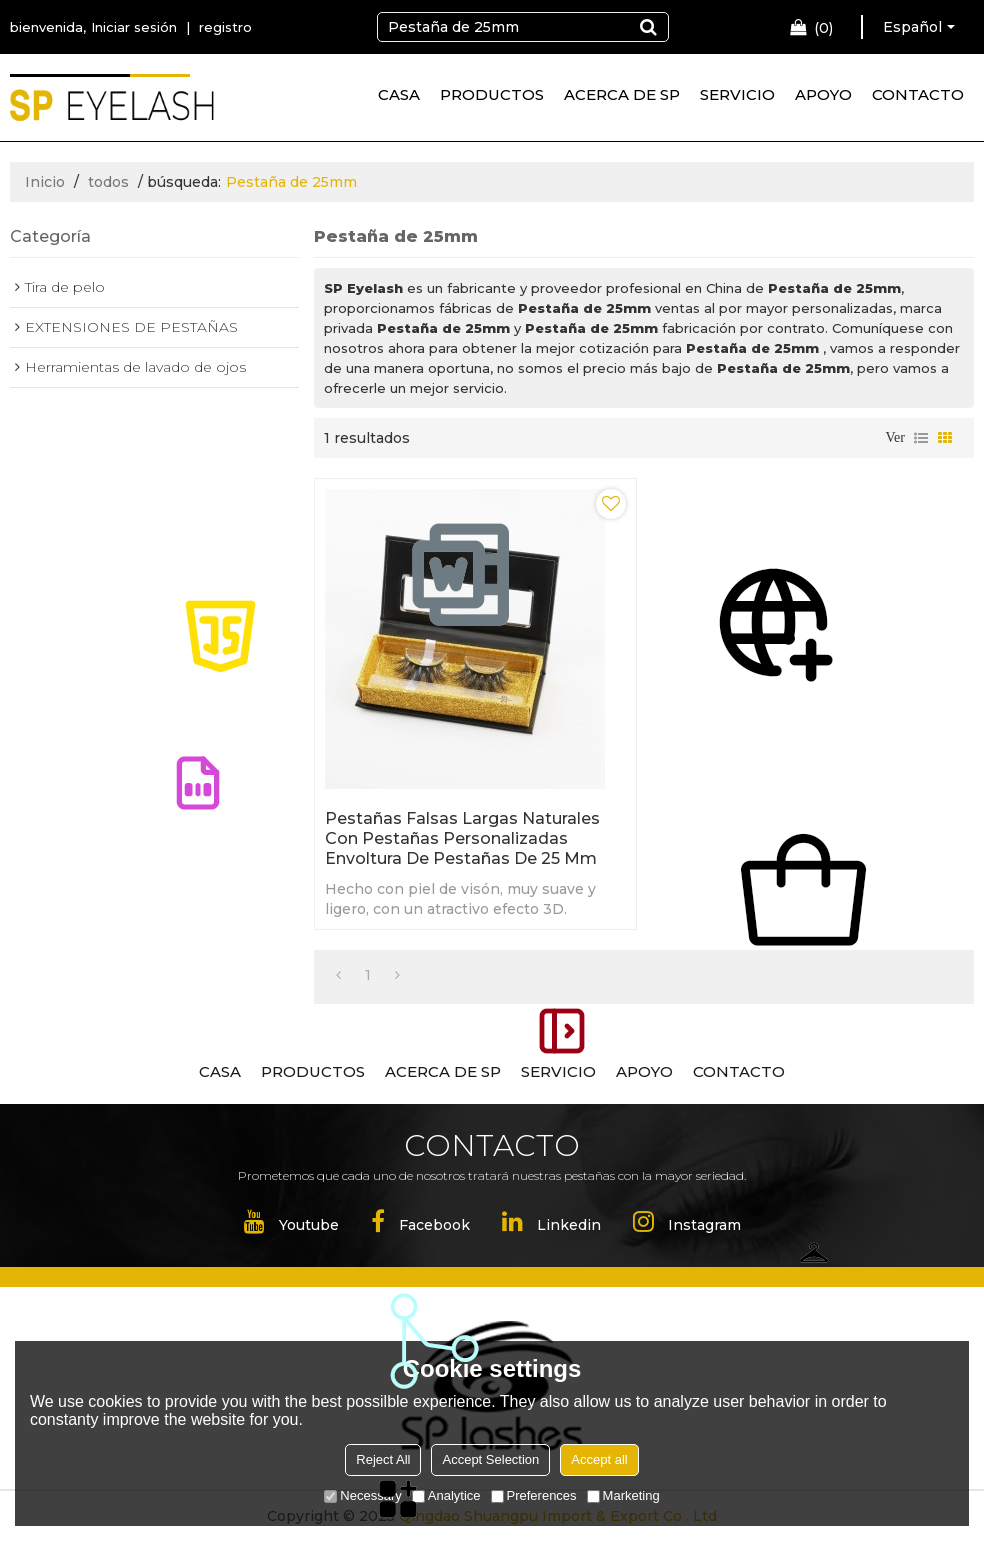  Describe the element at coordinates (398, 1499) in the screenshot. I see `access app drawer or menu` at that location.